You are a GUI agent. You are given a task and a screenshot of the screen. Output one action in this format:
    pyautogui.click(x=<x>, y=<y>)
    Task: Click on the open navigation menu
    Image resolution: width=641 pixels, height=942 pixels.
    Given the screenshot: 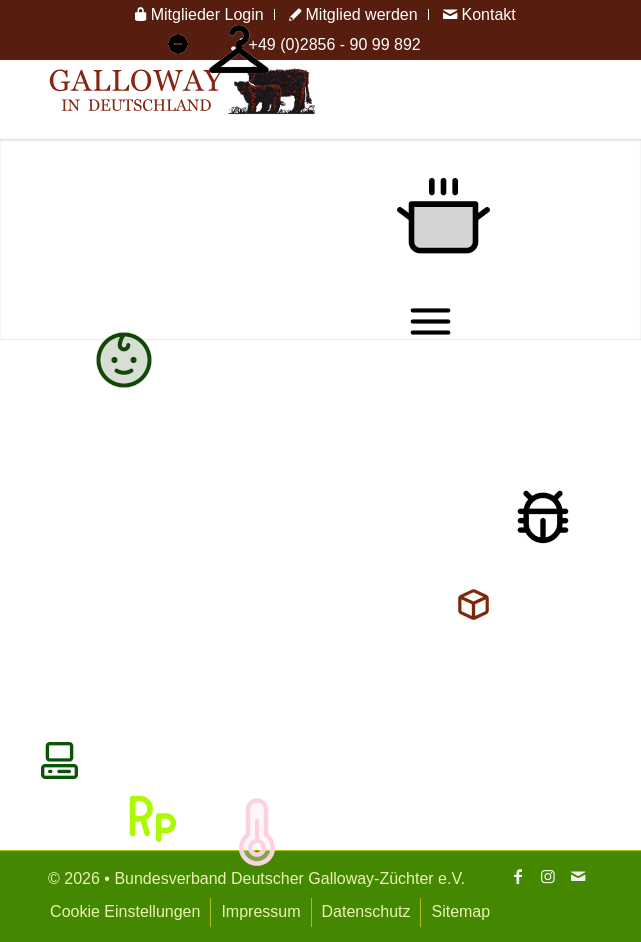 What is the action you would take?
    pyautogui.click(x=430, y=321)
    